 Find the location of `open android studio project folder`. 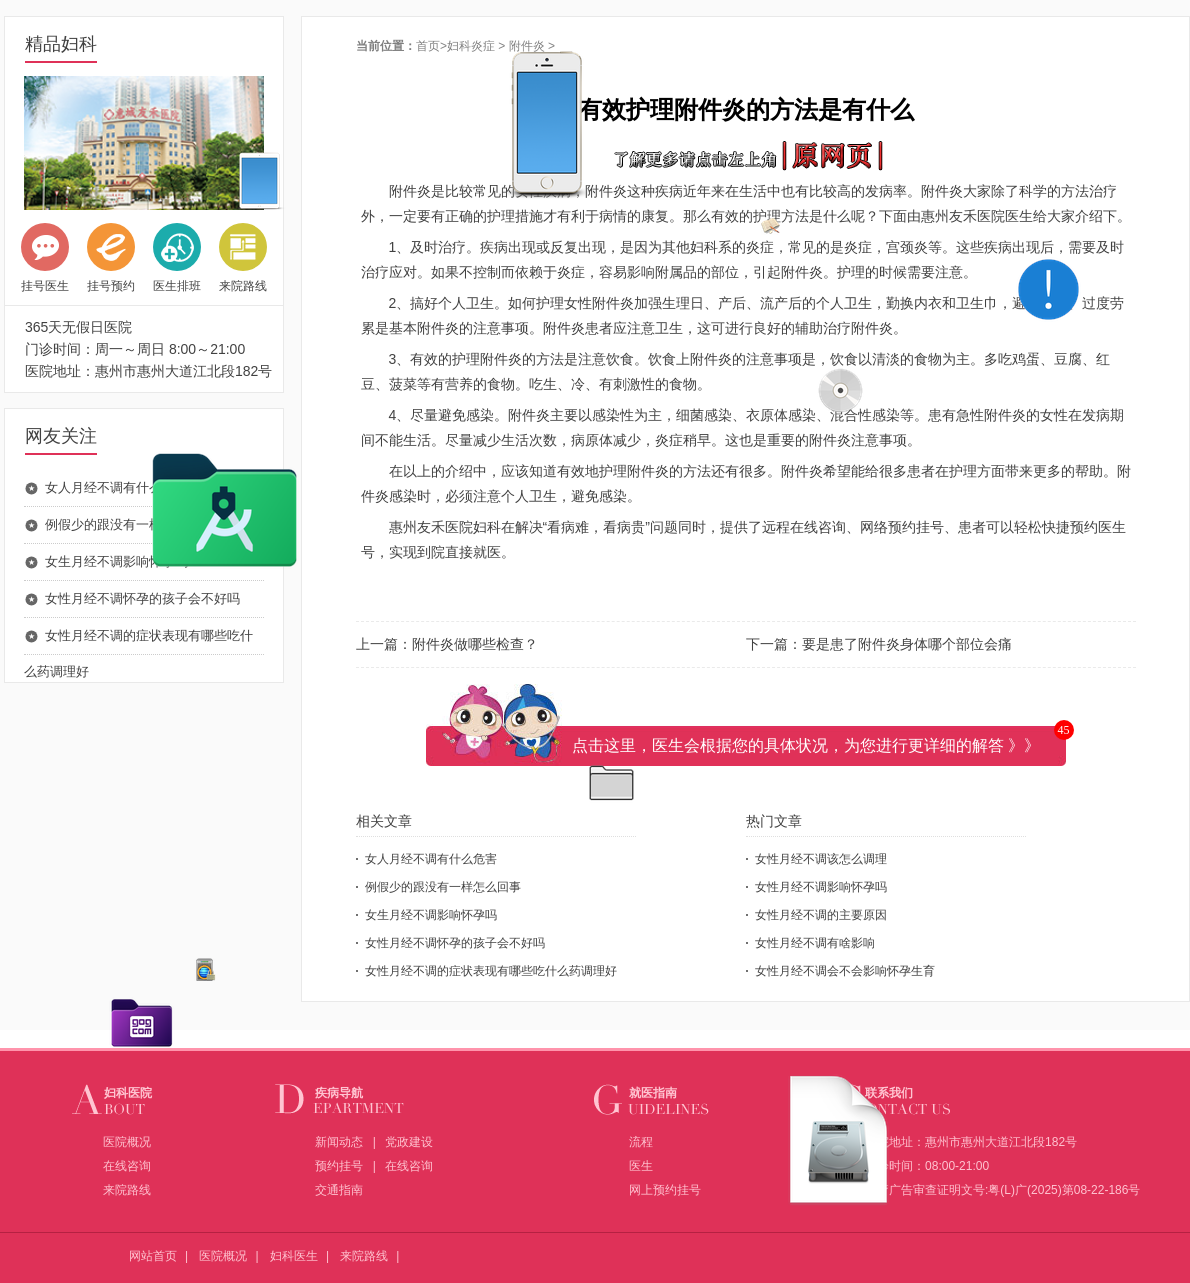

open android studio project folder is located at coordinates (224, 514).